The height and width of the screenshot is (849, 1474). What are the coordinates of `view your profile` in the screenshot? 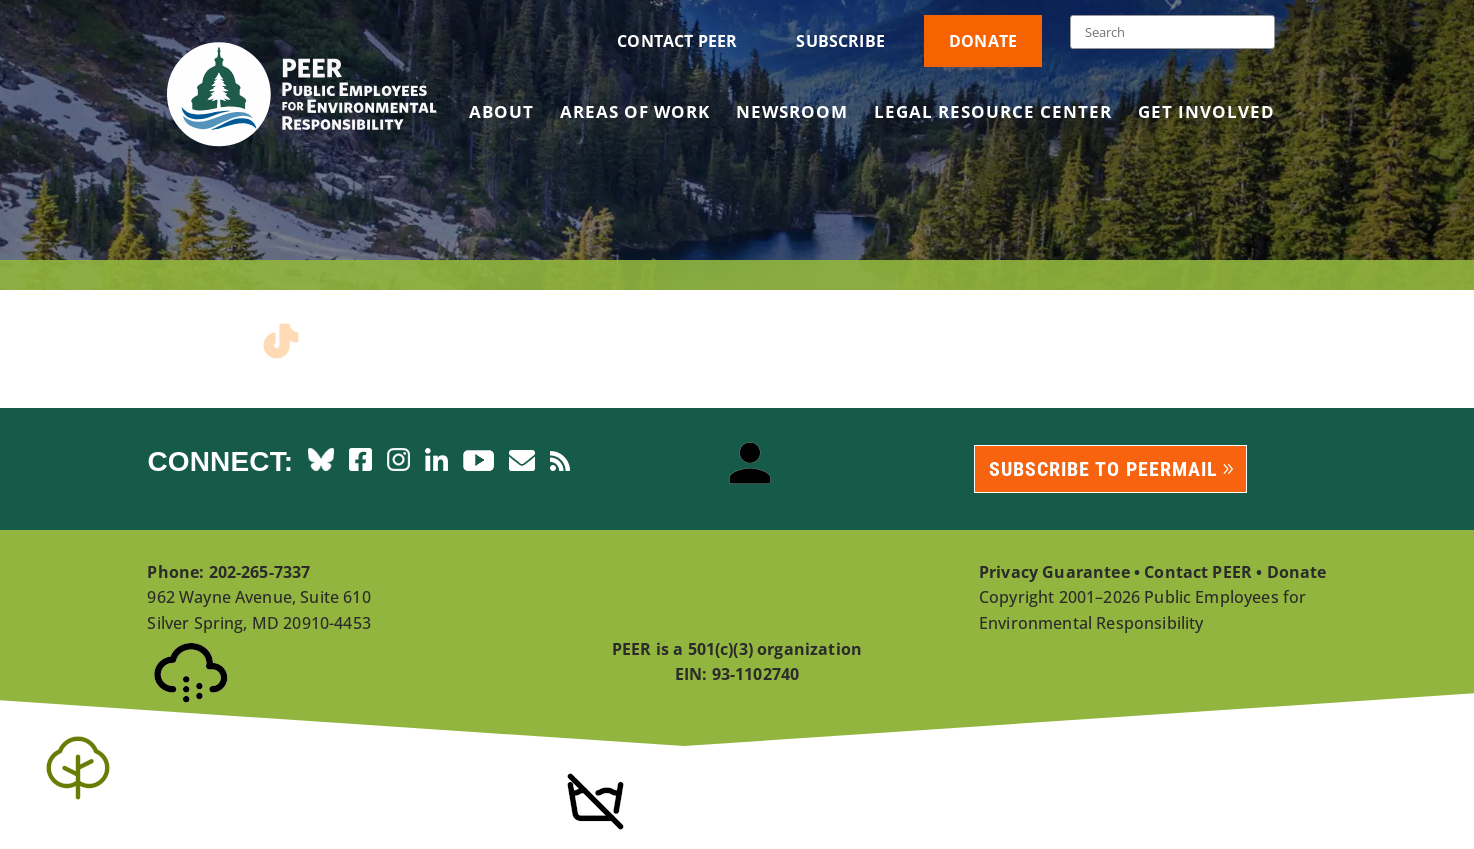 It's located at (750, 463).